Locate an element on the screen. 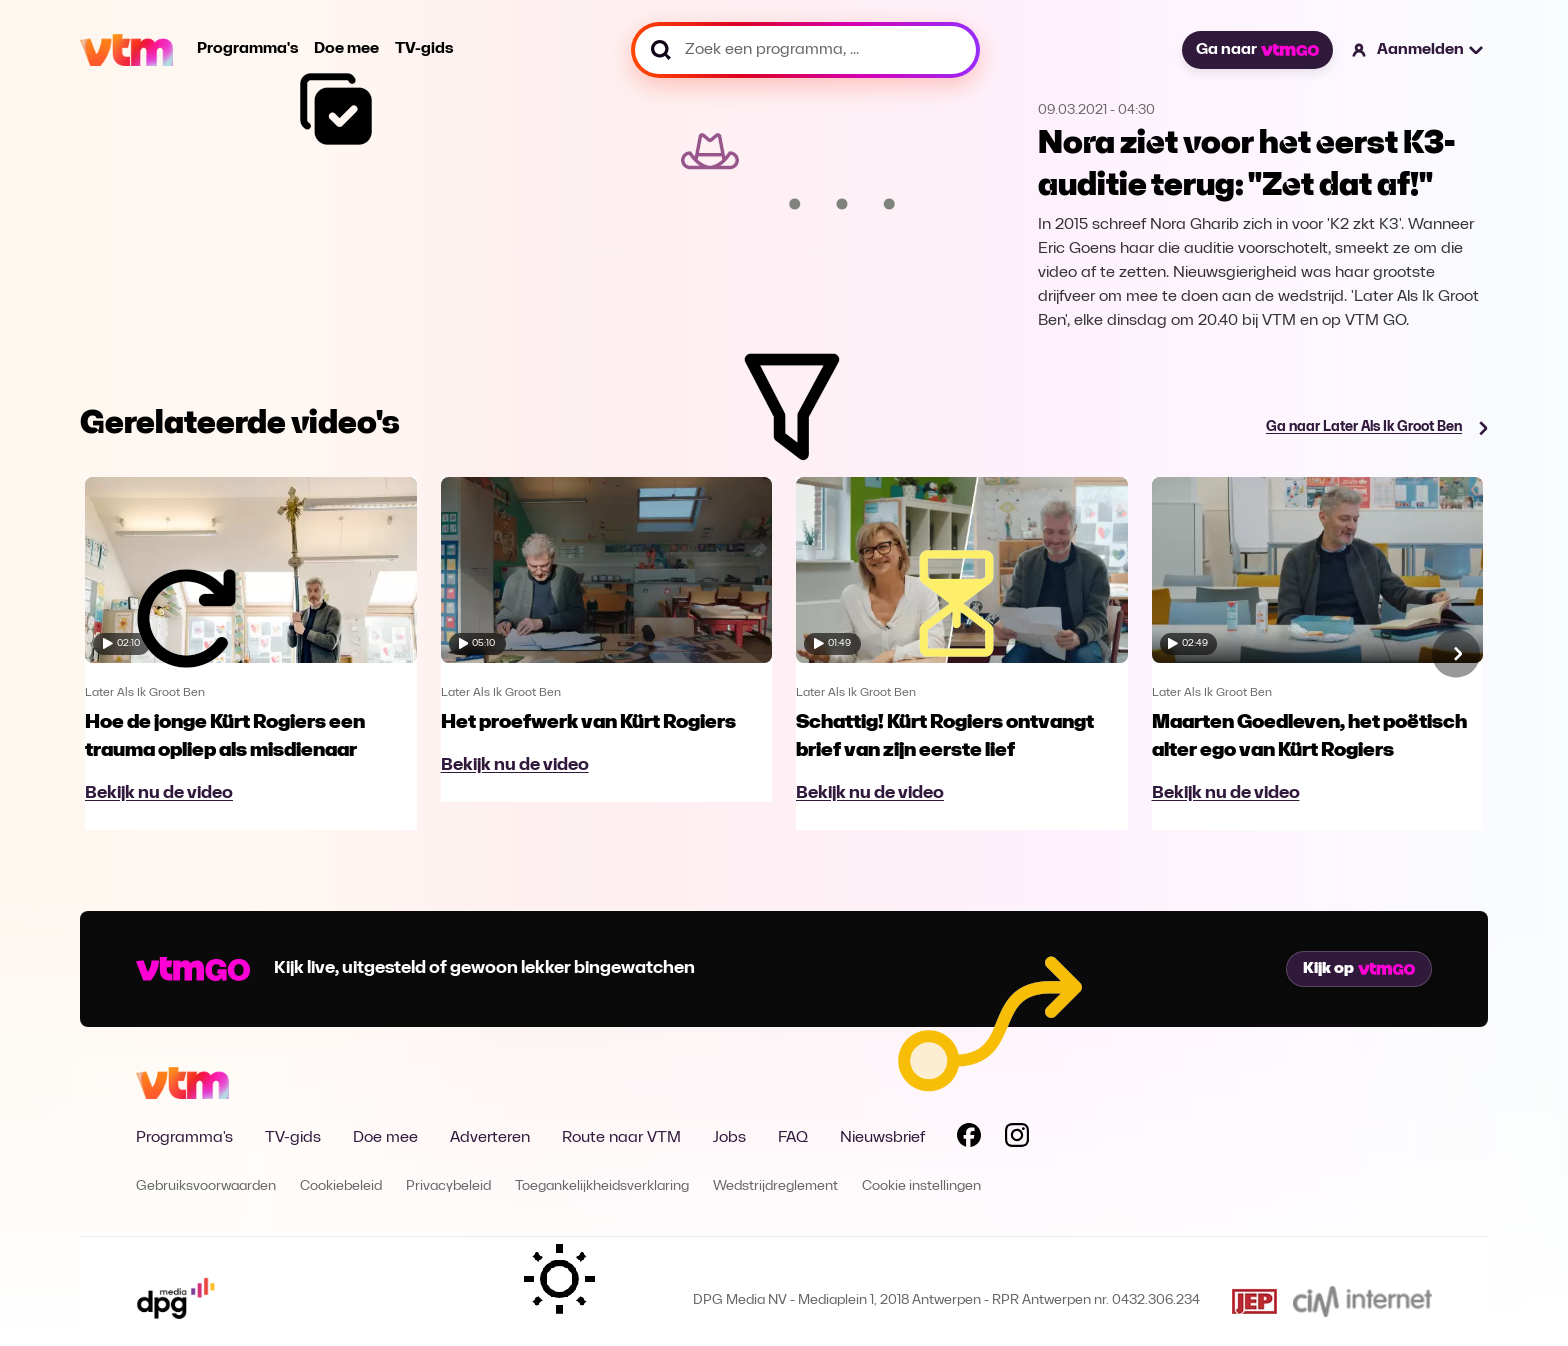 This screenshot has height=1346, width=1568. indicates a process is in progress is located at coordinates (956, 603).